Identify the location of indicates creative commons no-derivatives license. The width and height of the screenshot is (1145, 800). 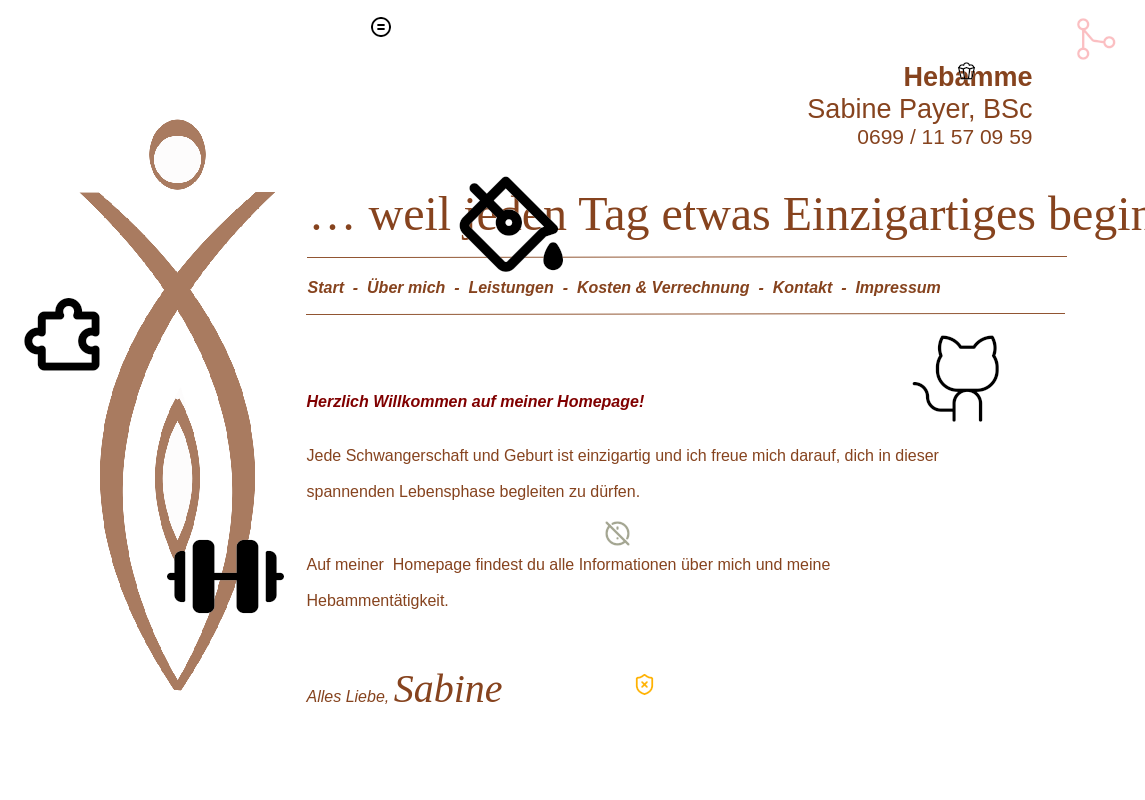
(381, 27).